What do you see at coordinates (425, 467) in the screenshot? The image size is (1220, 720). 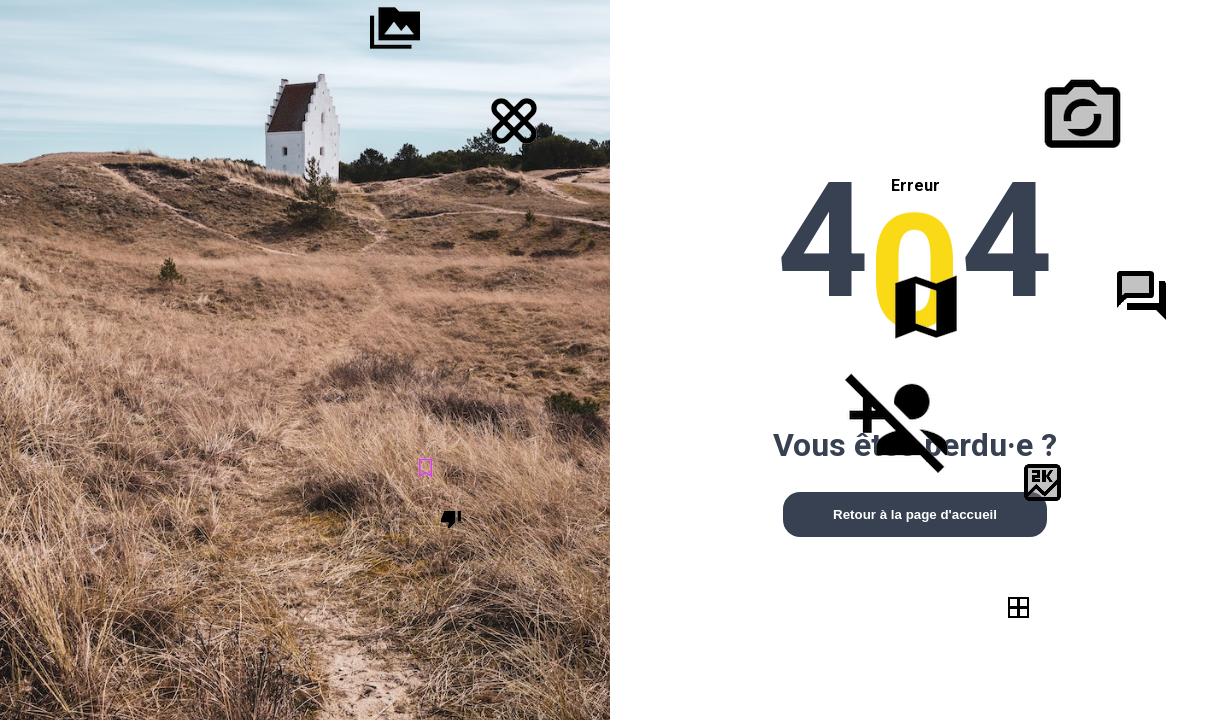 I see `bookmark this item` at bounding box center [425, 467].